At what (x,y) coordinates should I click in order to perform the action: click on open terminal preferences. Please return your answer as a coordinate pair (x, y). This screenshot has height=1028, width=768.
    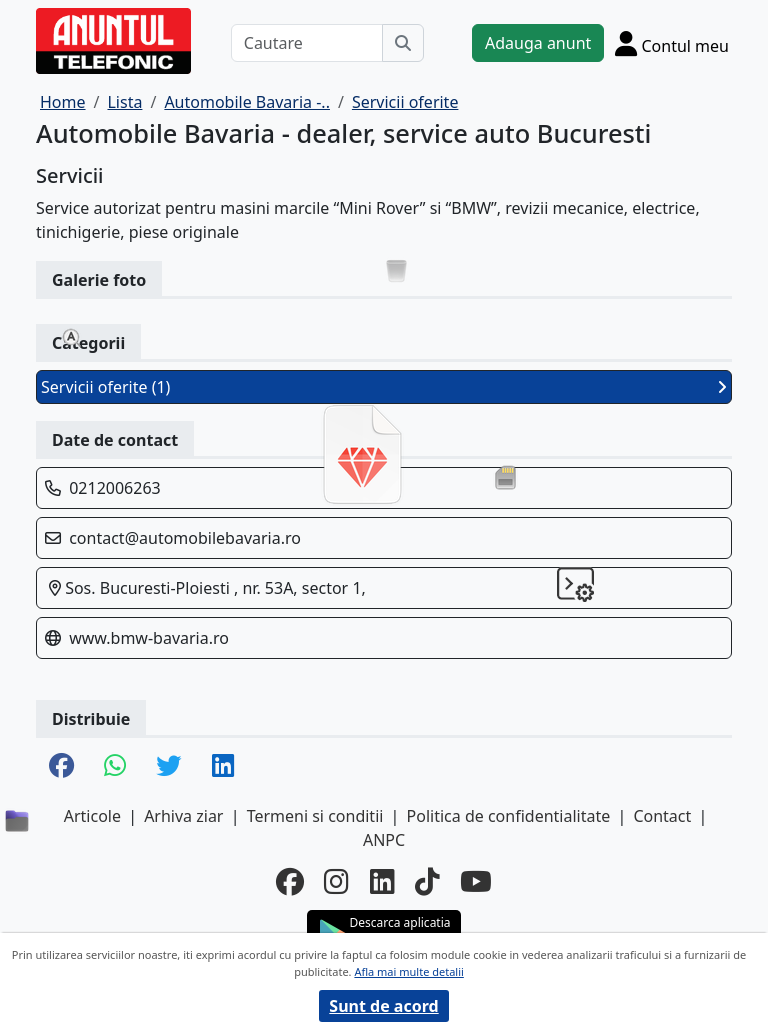
    Looking at the image, I should click on (575, 583).